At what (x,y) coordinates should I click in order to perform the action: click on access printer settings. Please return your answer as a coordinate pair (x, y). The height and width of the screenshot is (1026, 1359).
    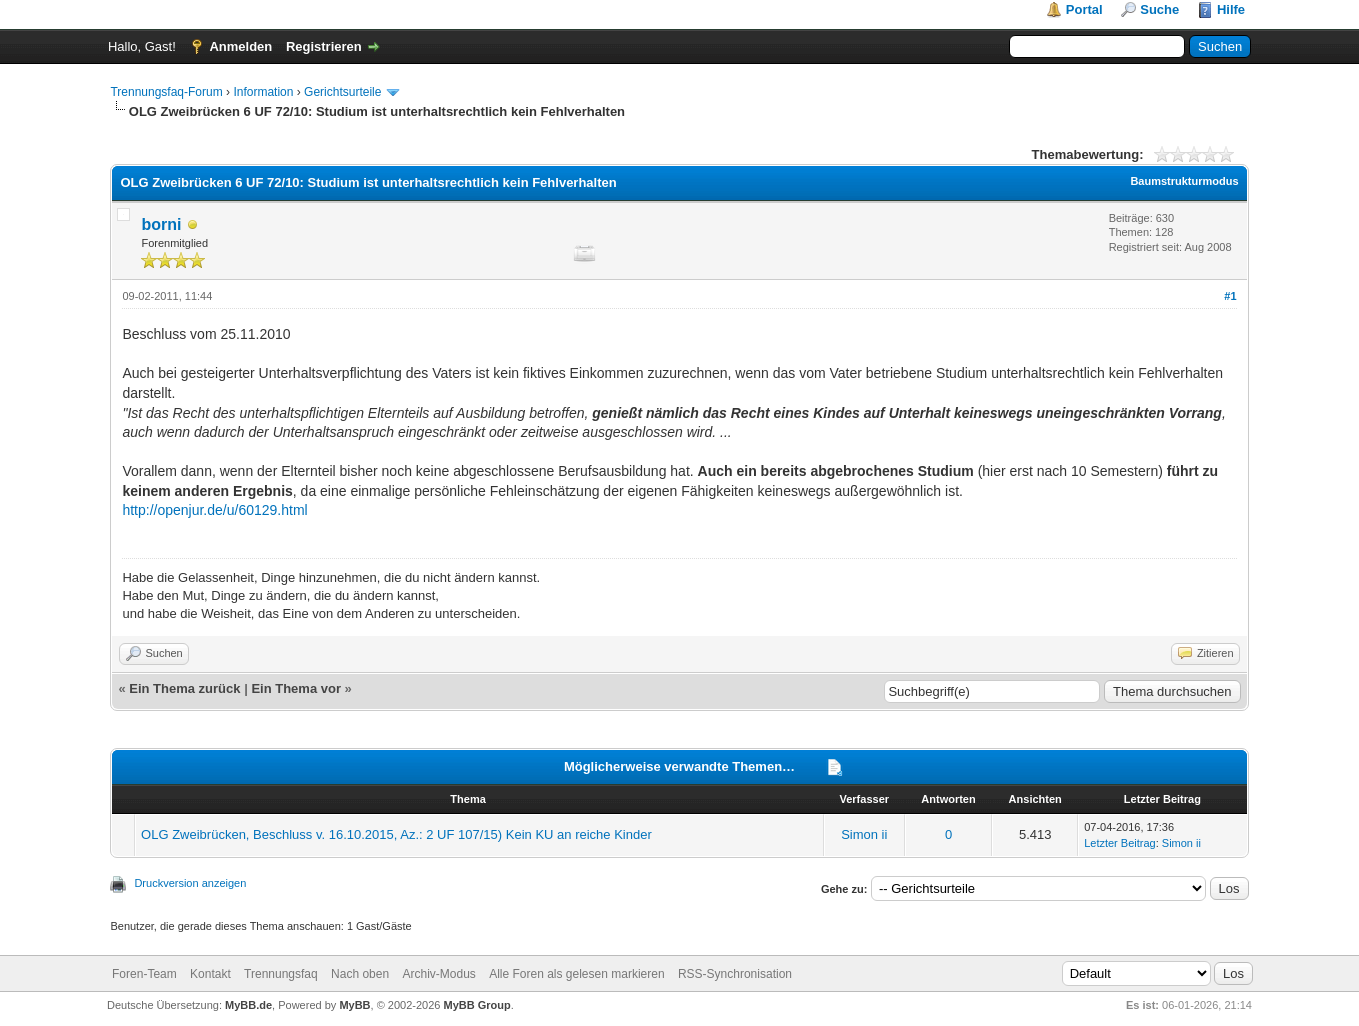
    Looking at the image, I should click on (584, 253).